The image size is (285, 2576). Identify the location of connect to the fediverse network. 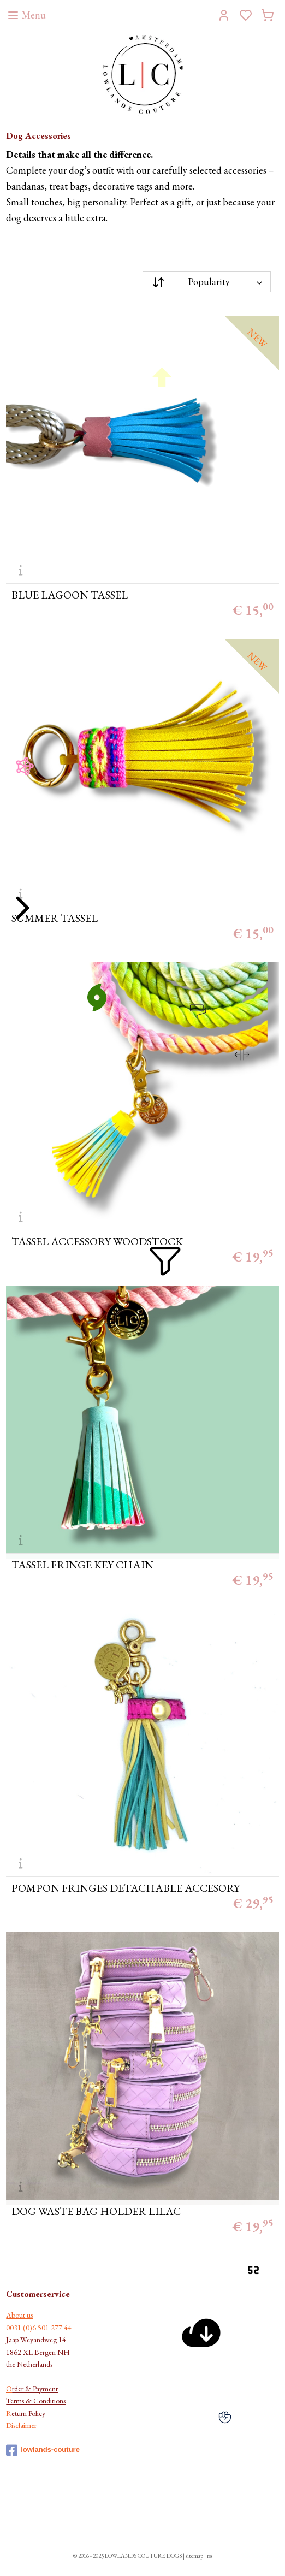
(25, 766).